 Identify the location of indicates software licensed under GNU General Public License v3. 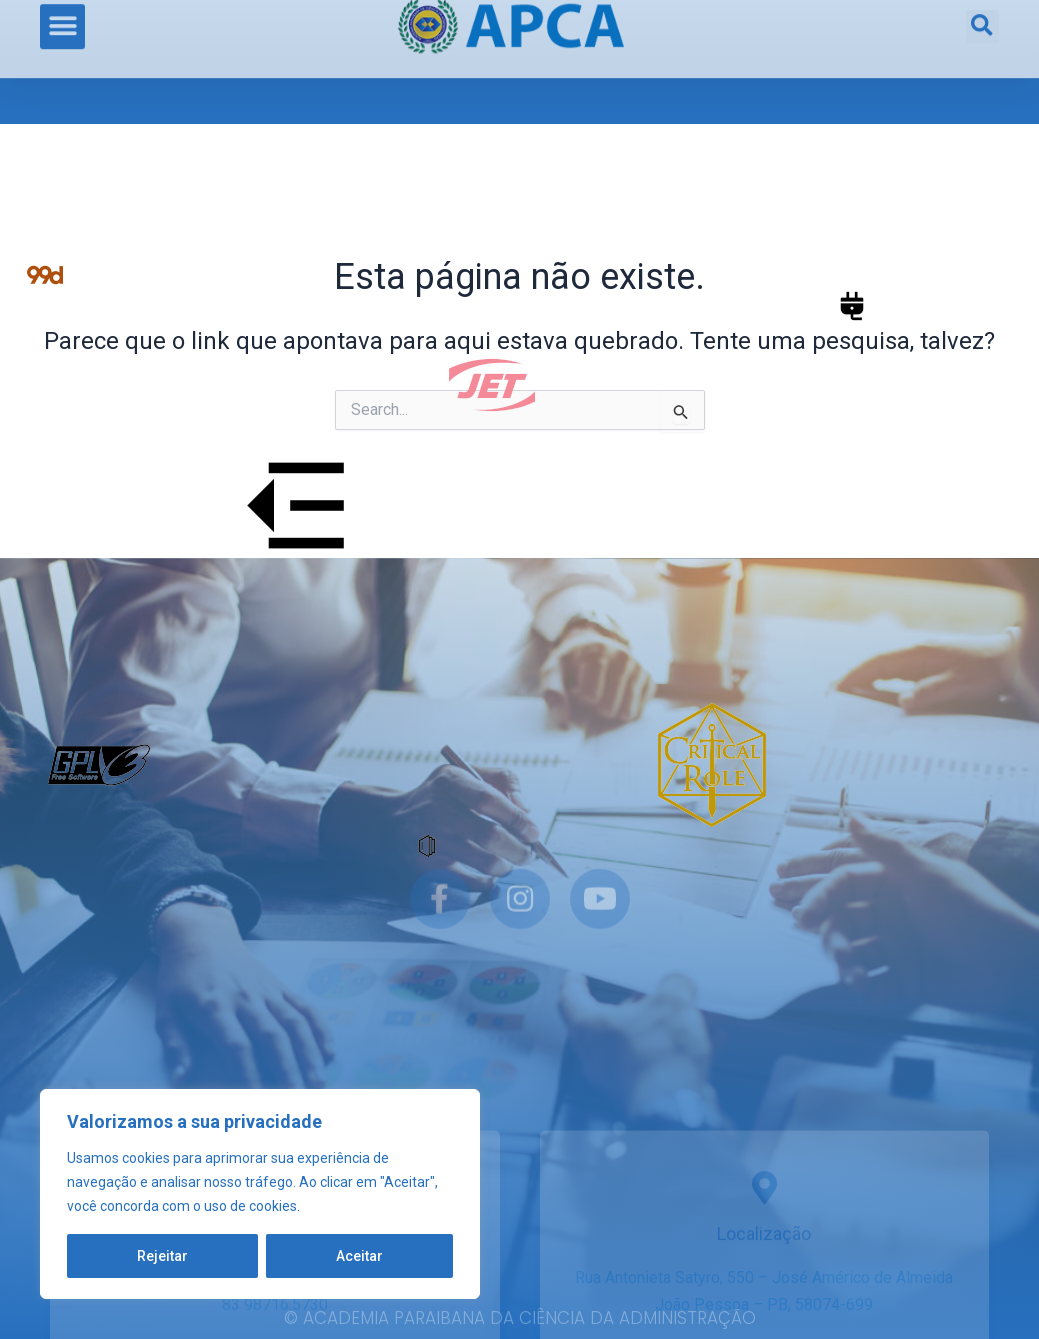
(99, 765).